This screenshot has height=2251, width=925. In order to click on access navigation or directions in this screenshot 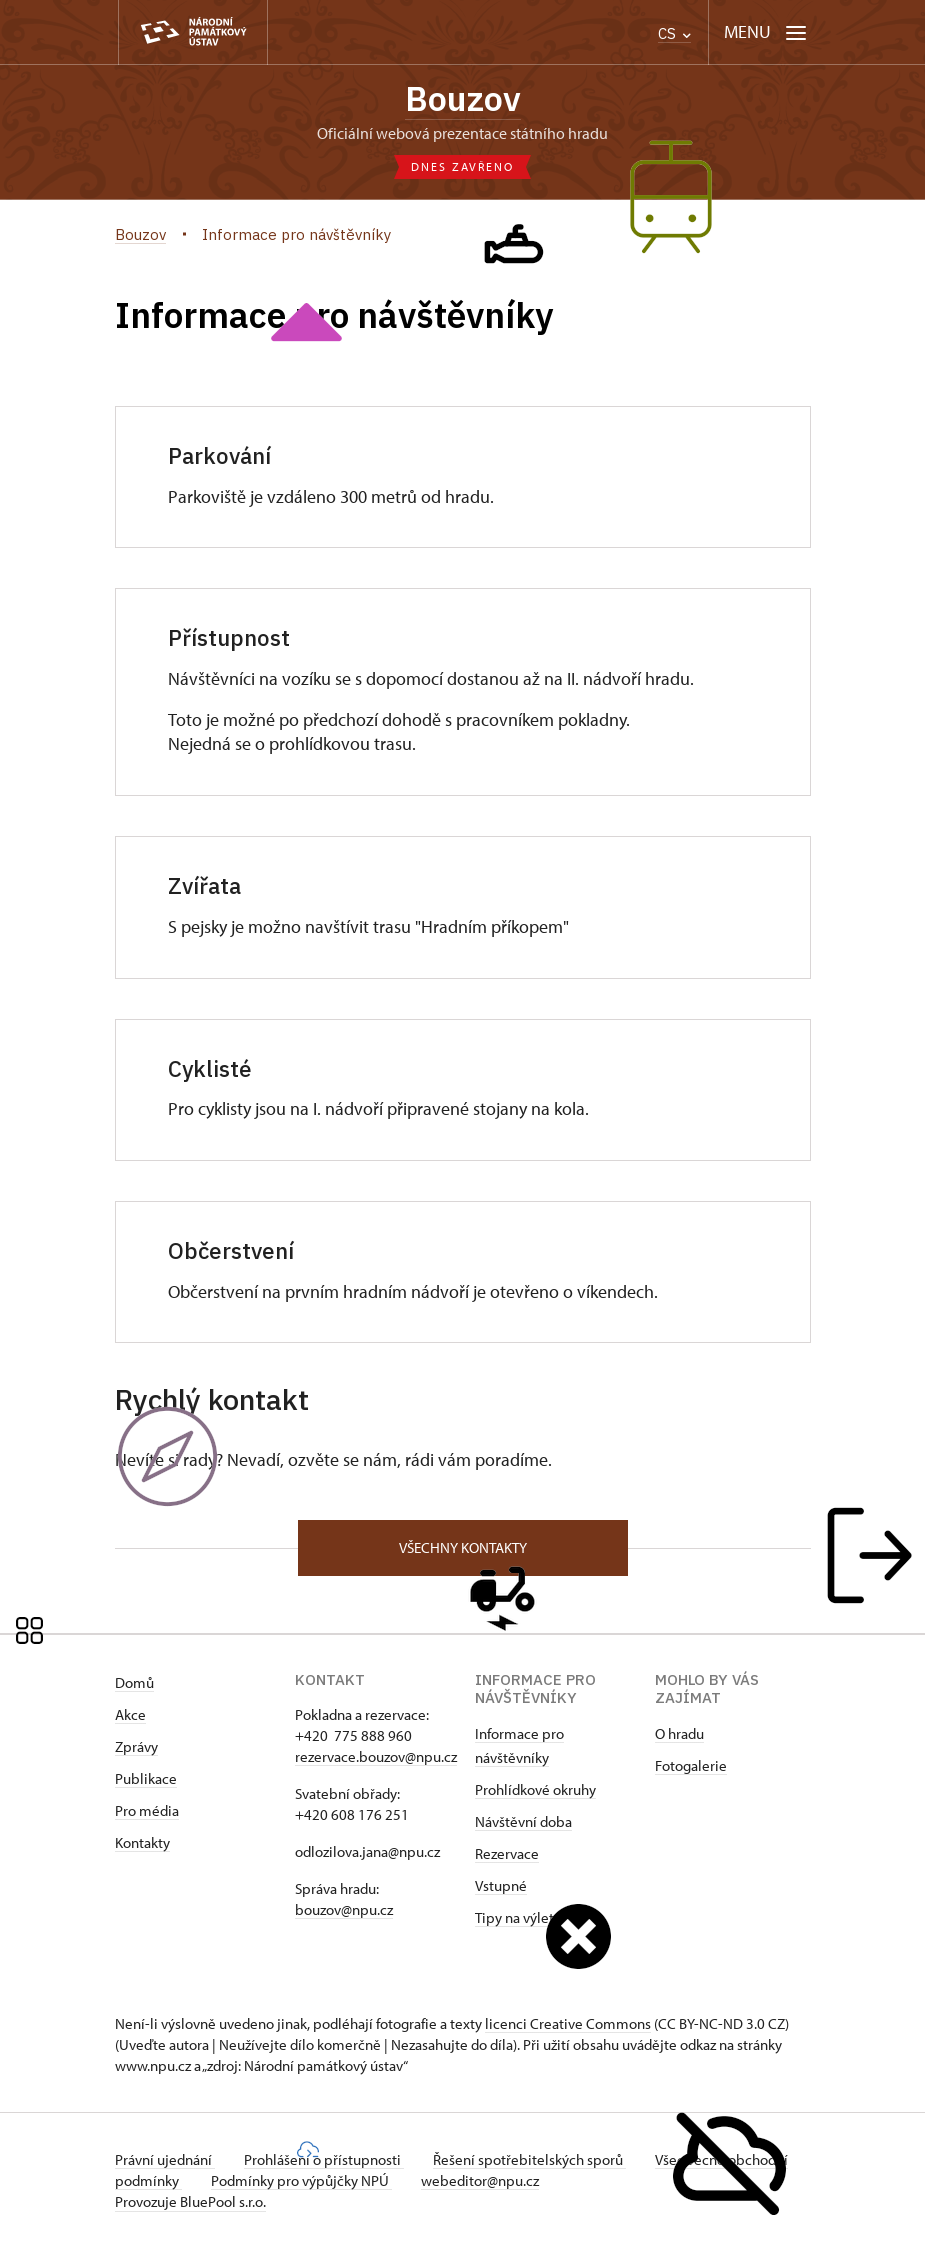, I will do `click(167, 1456)`.